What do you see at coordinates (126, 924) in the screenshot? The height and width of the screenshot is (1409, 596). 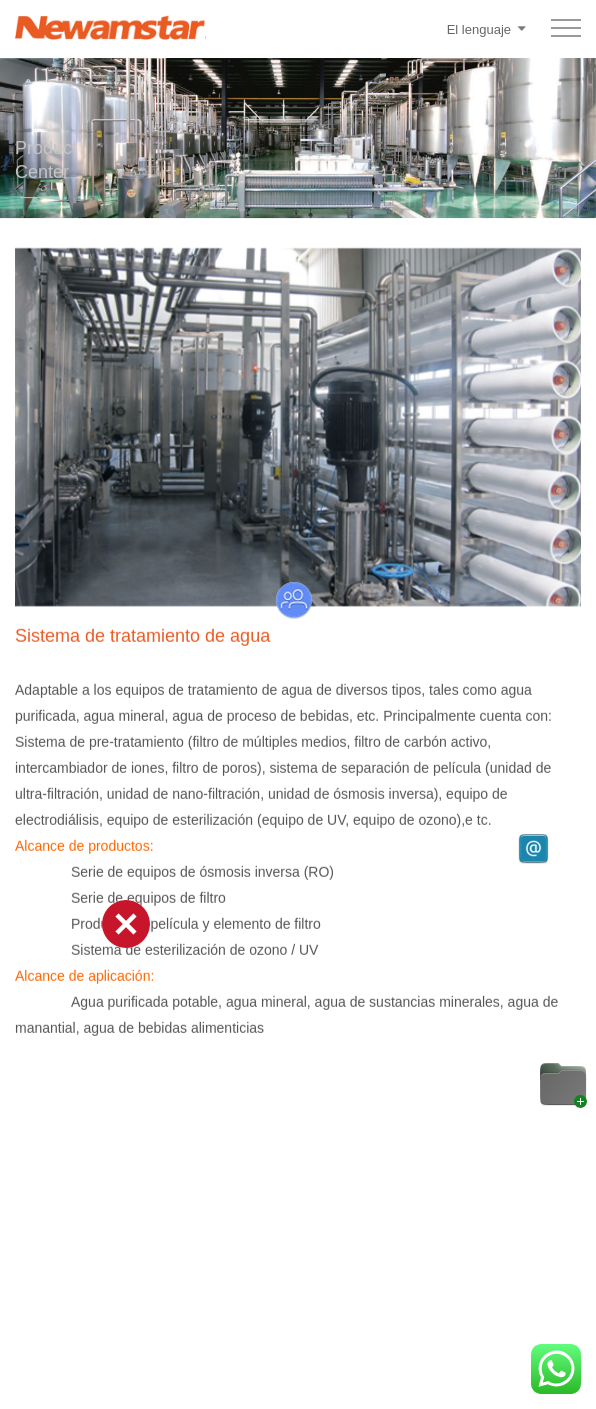 I see `cancel or close a dialog` at bounding box center [126, 924].